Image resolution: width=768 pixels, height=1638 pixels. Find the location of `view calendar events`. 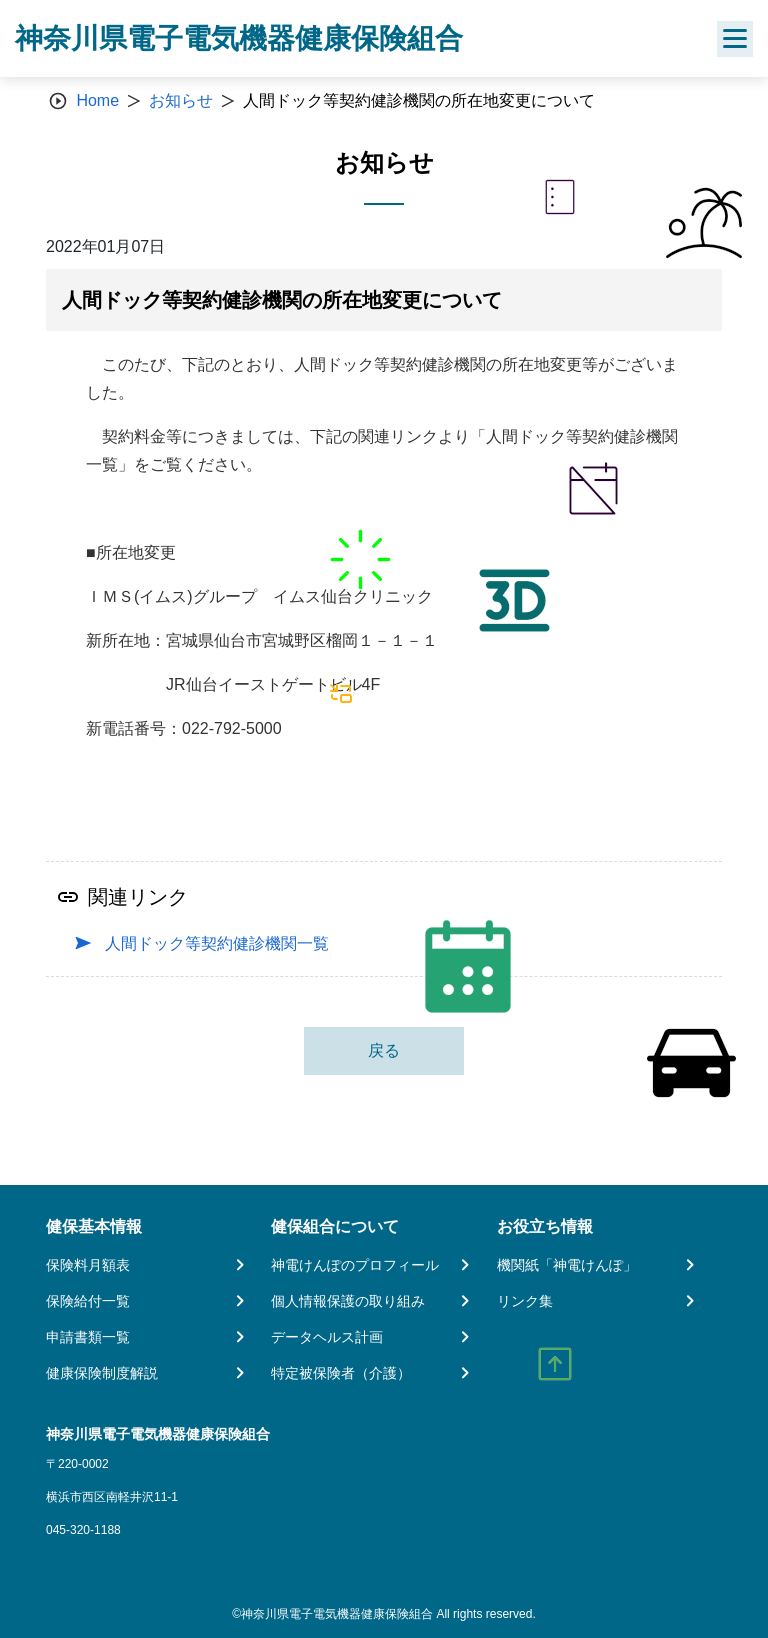

view calendar events is located at coordinates (468, 970).